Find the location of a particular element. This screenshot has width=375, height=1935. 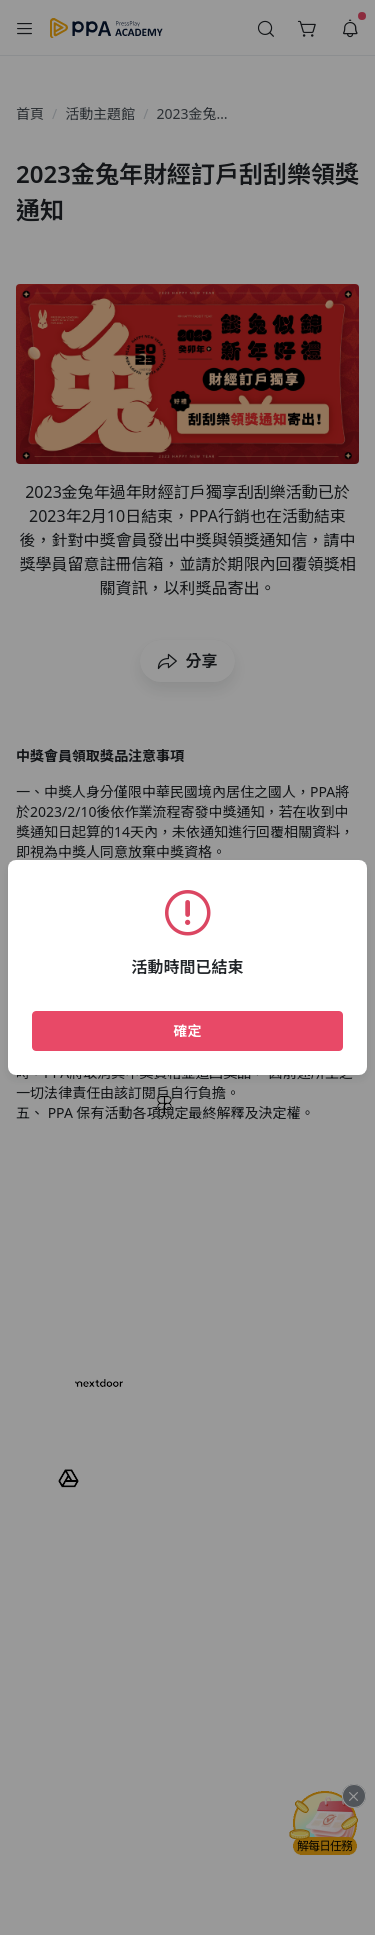

open the nextdoor app is located at coordinates (99, 1383).